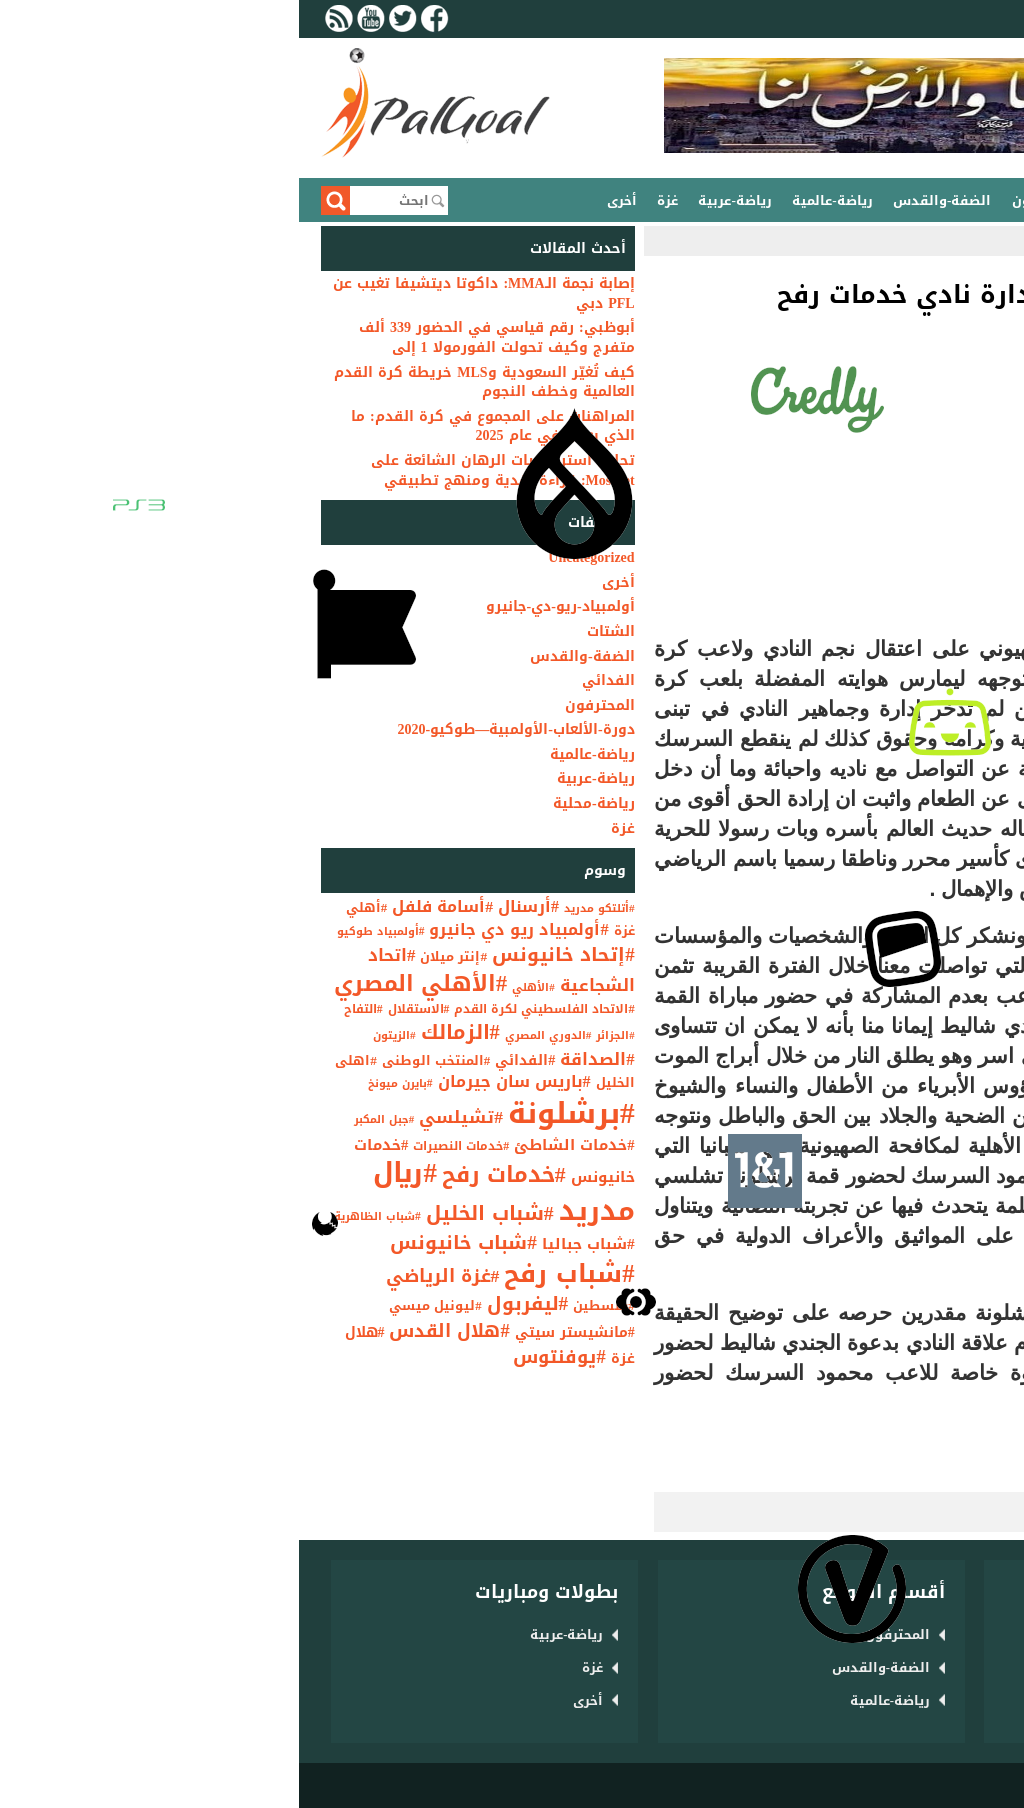 This screenshot has height=1808, width=1024. What do you see at coordinates (365, 624) in the screenshot?
I see `font awesome brand logo` at bounding box center [365, 624].